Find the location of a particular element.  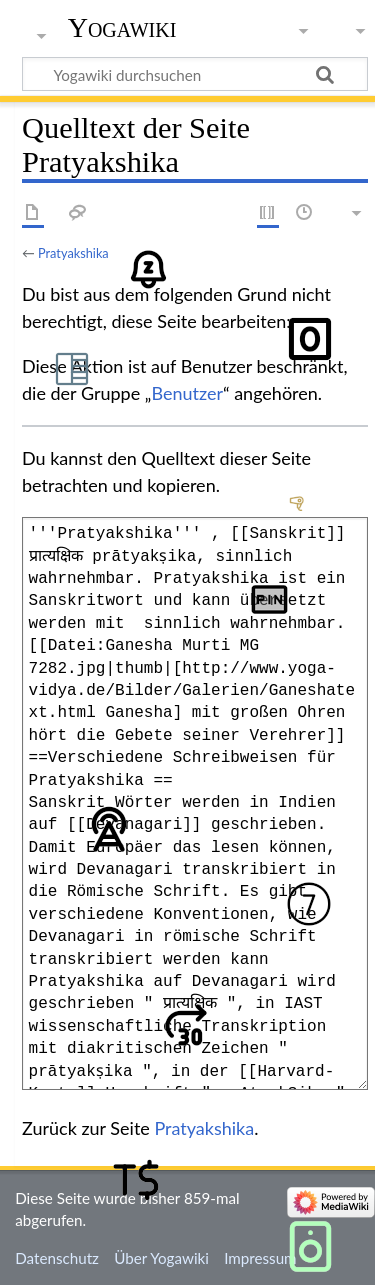

access hair styling or grooming tools is located at coordinates (297, 503).